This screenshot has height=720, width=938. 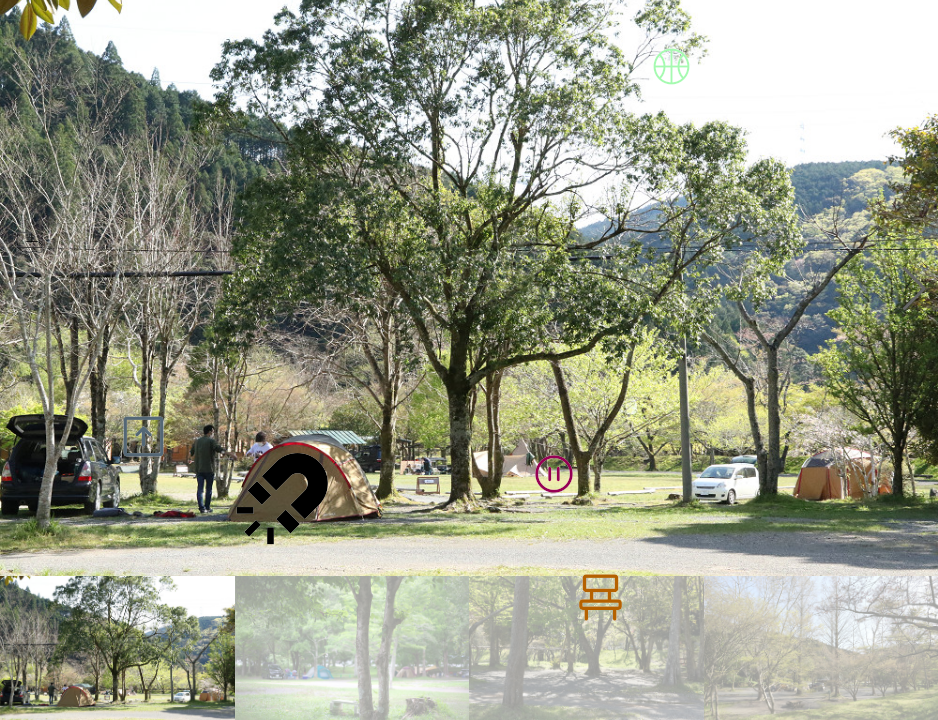 What do you see at coordinates (28, 242) in the screenshot?
I see `view footwear or shoe category` at bounding box center [28, 242].